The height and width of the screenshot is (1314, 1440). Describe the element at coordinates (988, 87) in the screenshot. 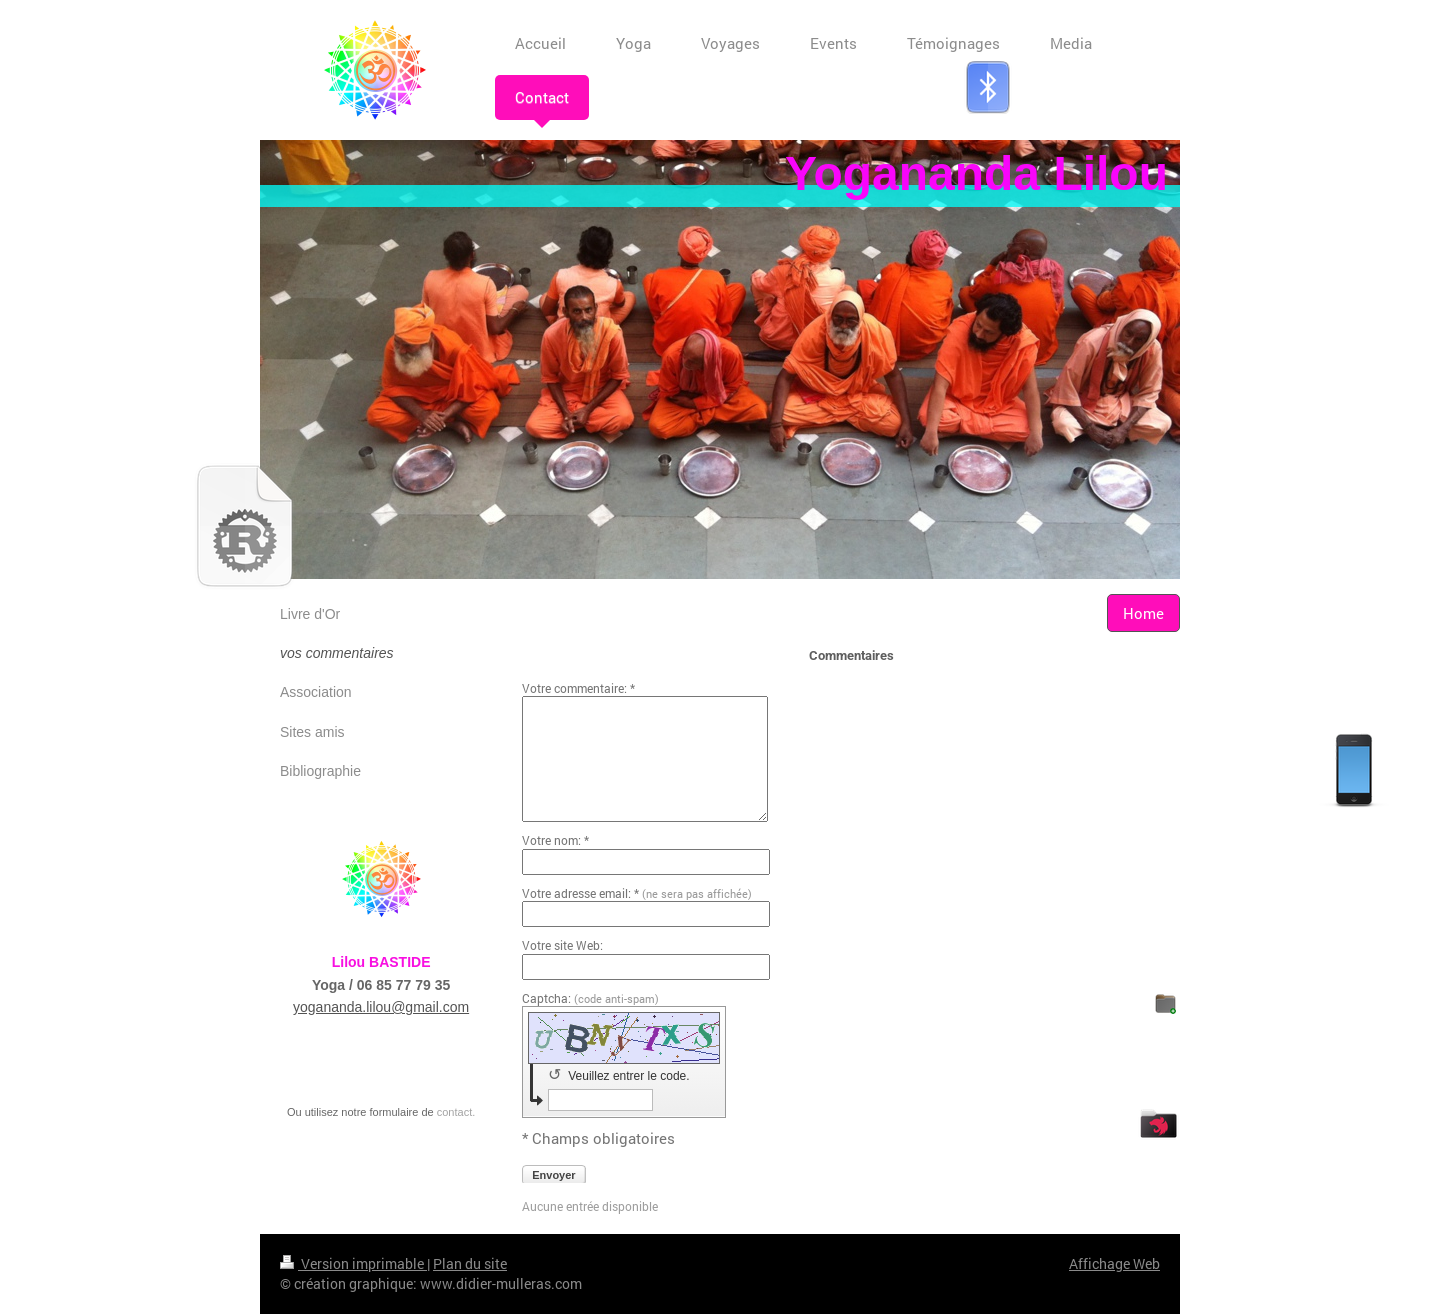

I see `access bluetooth settings` at that location.